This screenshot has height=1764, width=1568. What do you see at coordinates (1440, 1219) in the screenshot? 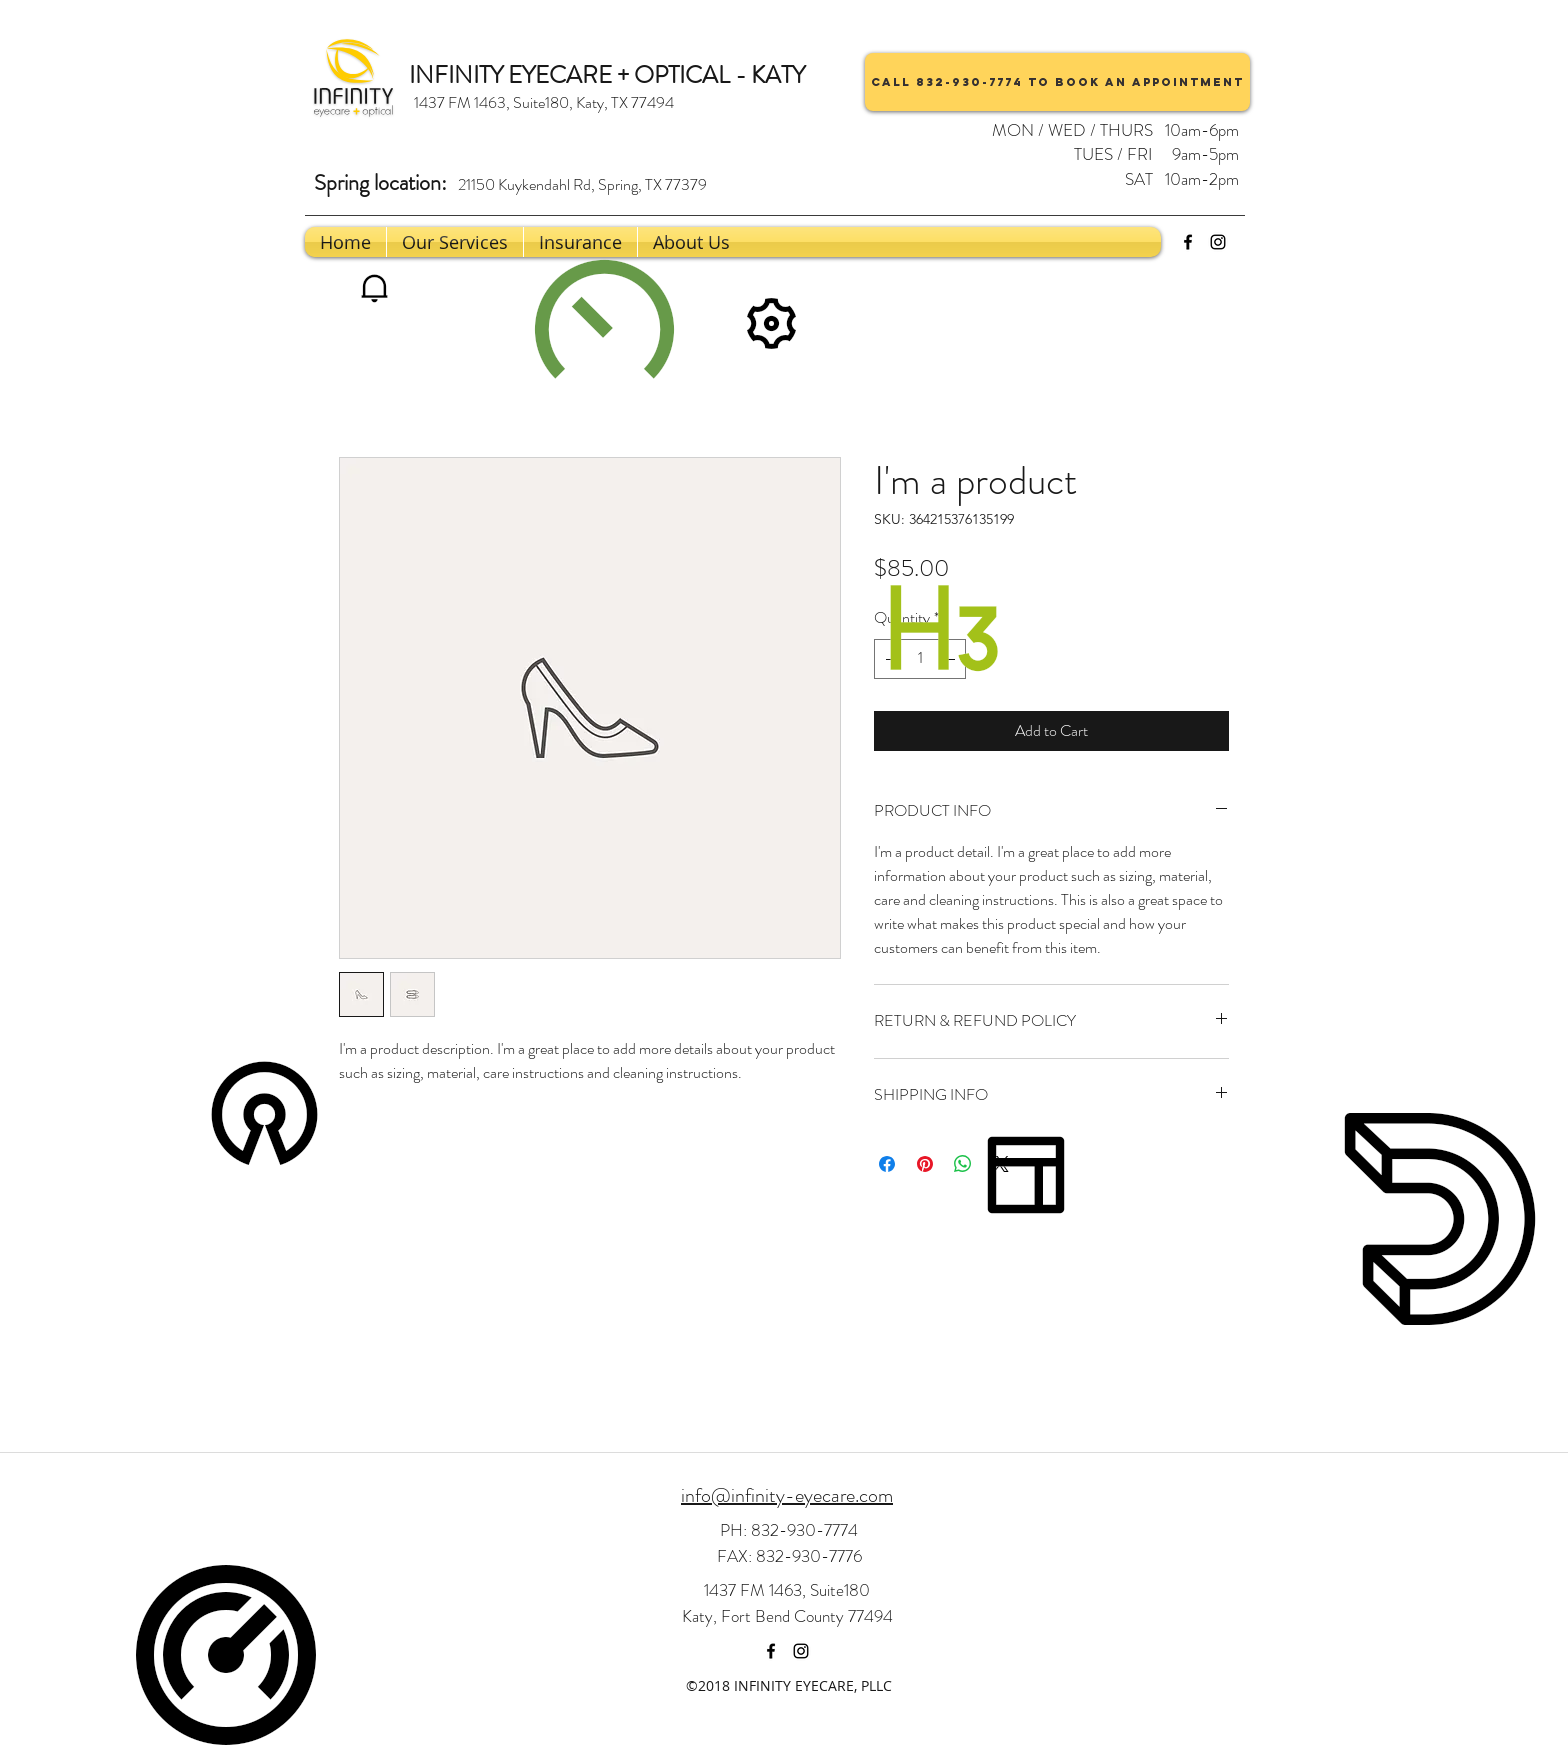
I see `open the Dailymotion app` at bounding box center [1440, 1219].